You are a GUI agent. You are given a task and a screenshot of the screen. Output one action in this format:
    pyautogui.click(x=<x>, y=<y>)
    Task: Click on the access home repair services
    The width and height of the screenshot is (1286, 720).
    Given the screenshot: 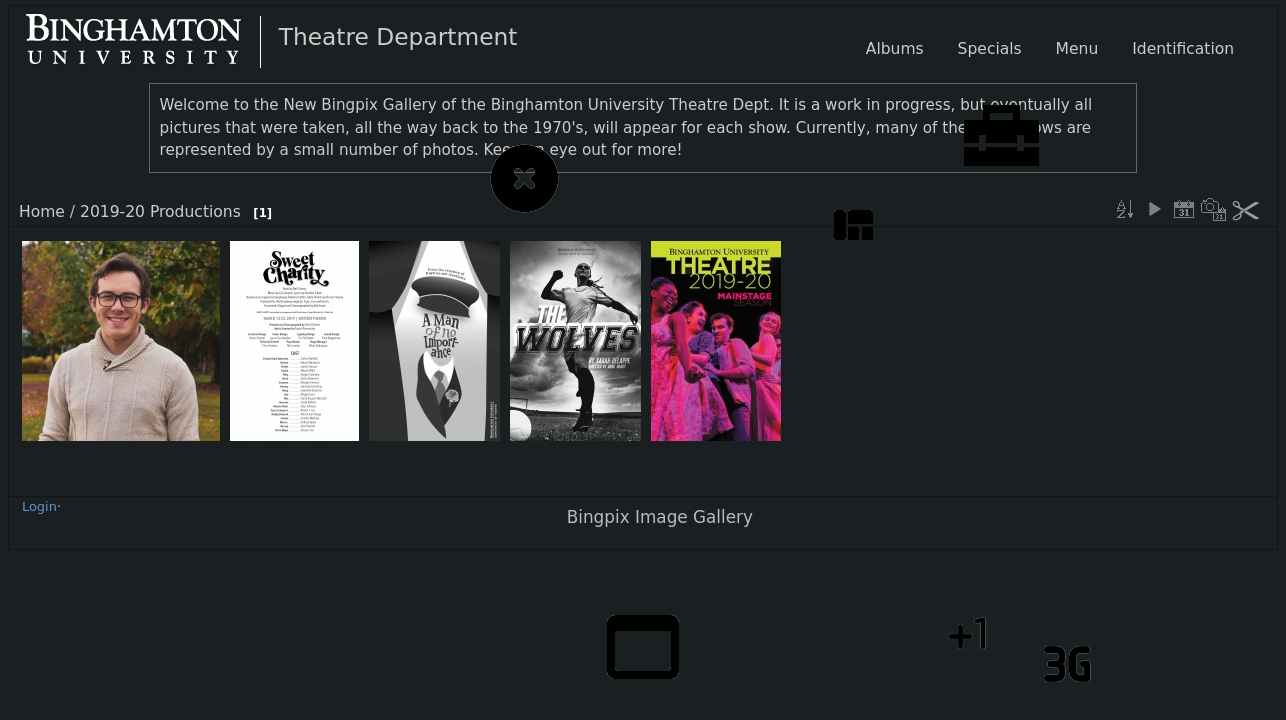 What is the action you would take?
    pyautogui.click(x=1001, y=135)
    